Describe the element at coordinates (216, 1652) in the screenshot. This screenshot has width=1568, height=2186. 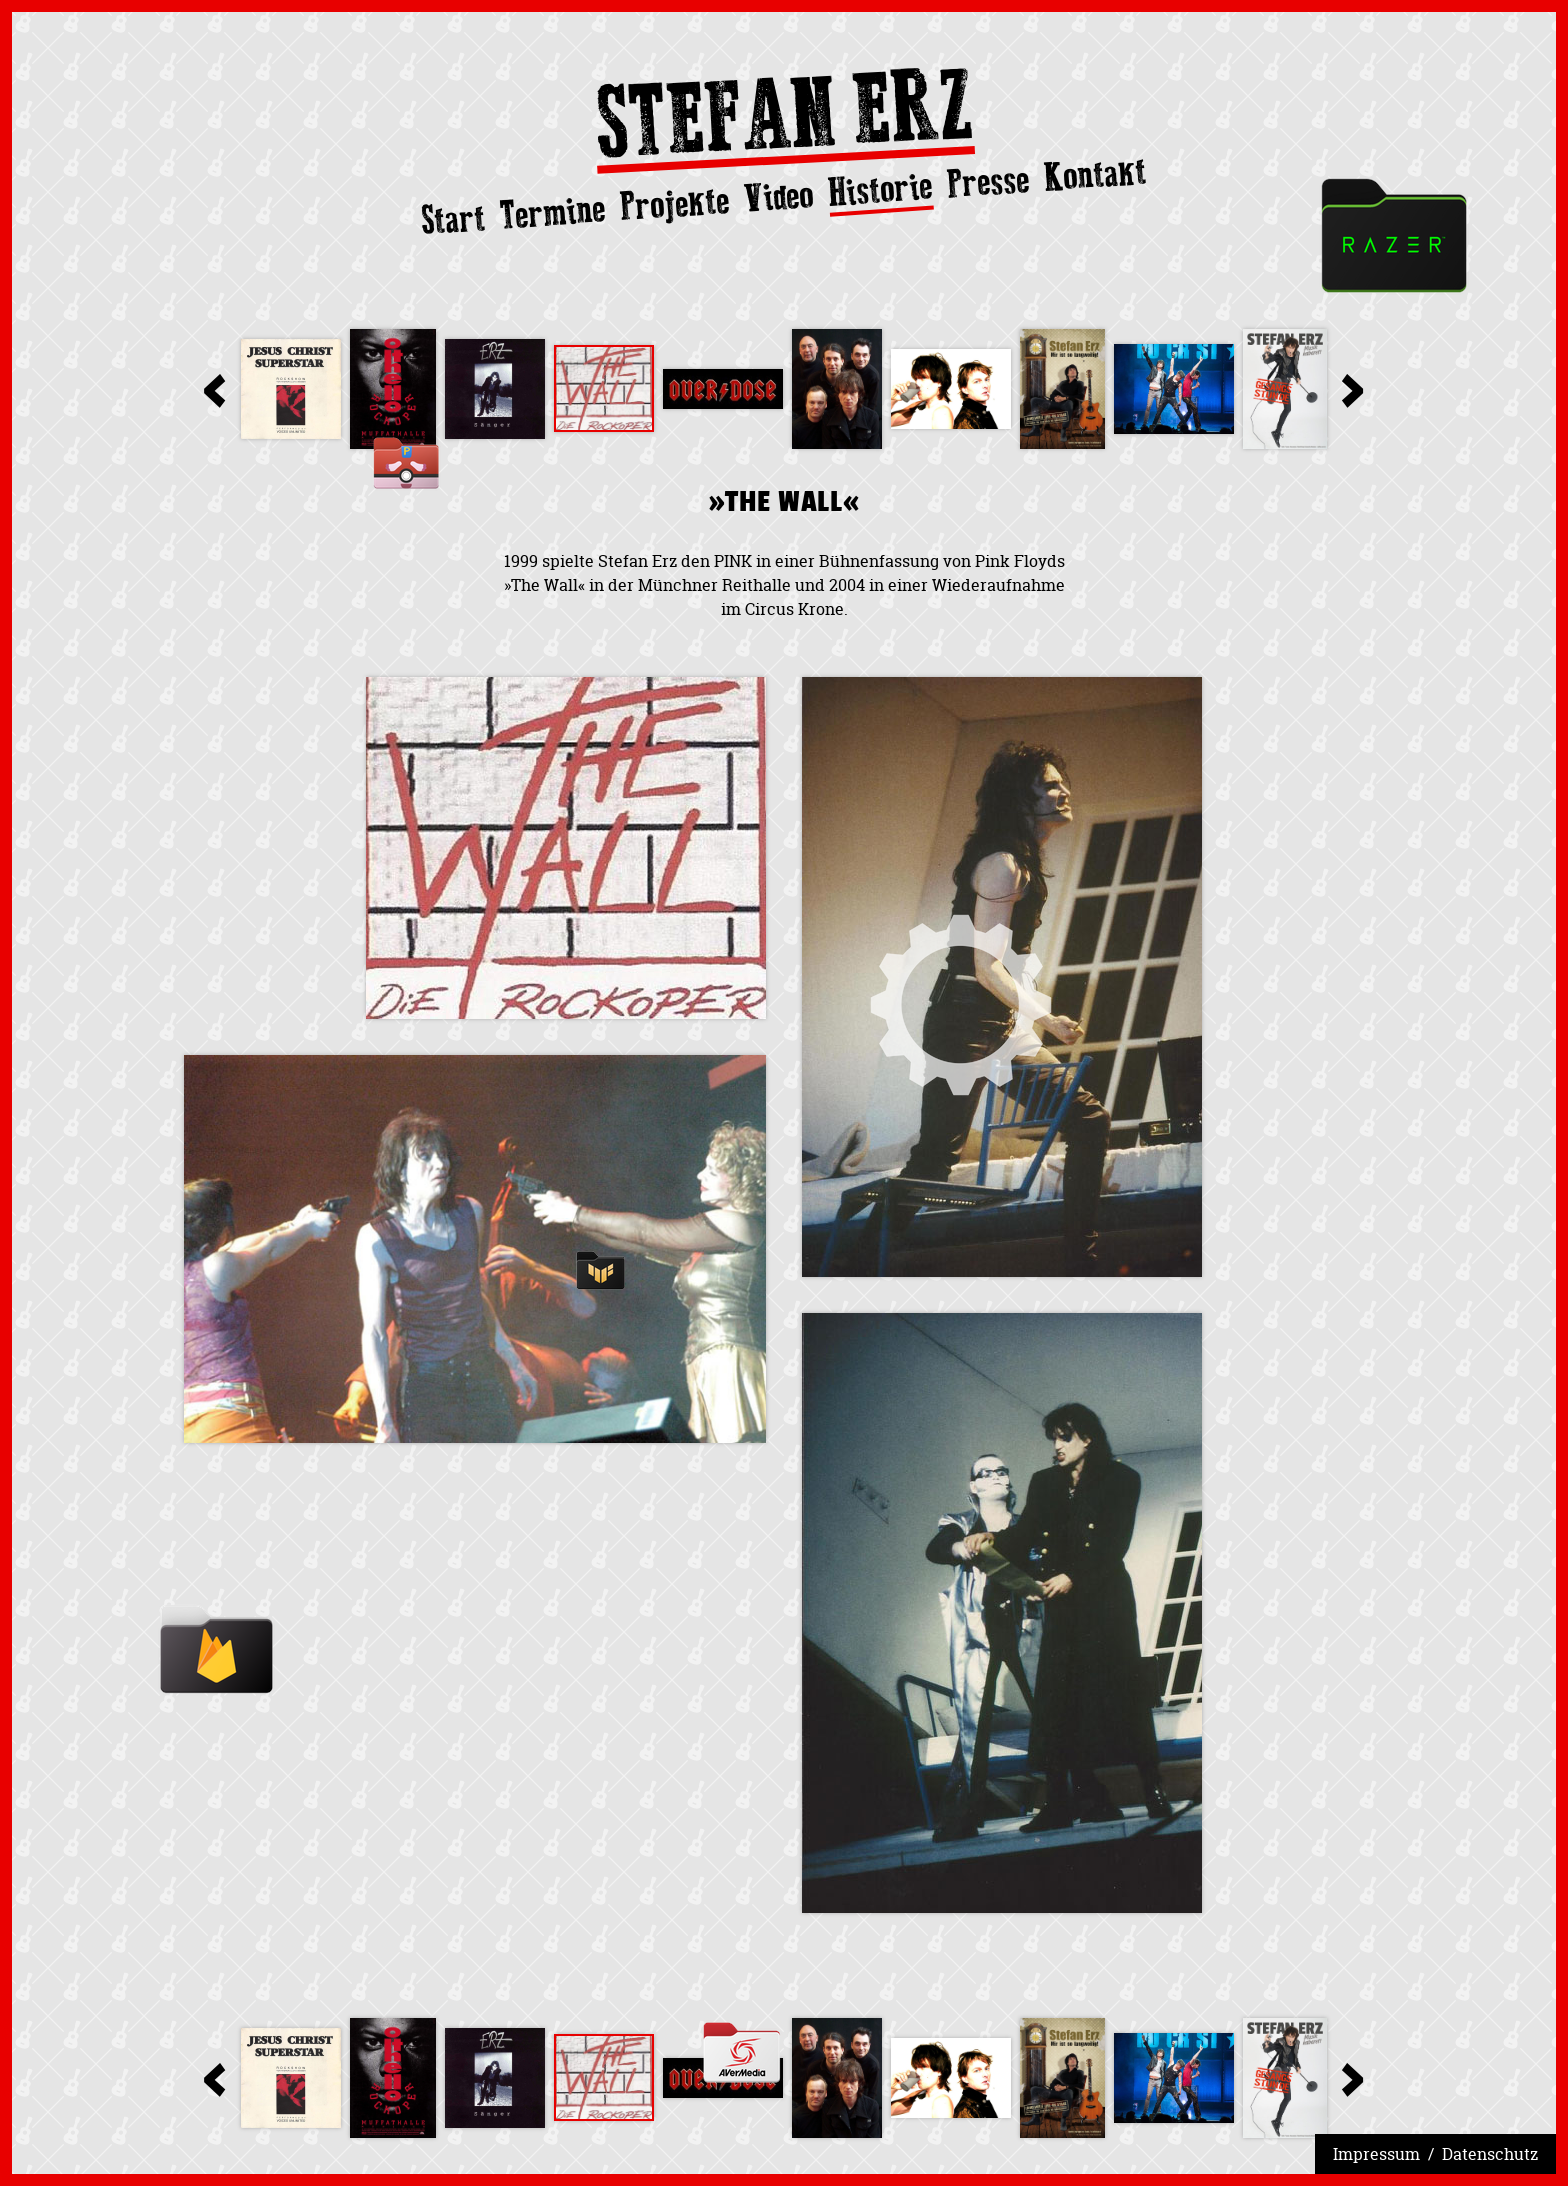
I see `open firebase project folder` at that location.